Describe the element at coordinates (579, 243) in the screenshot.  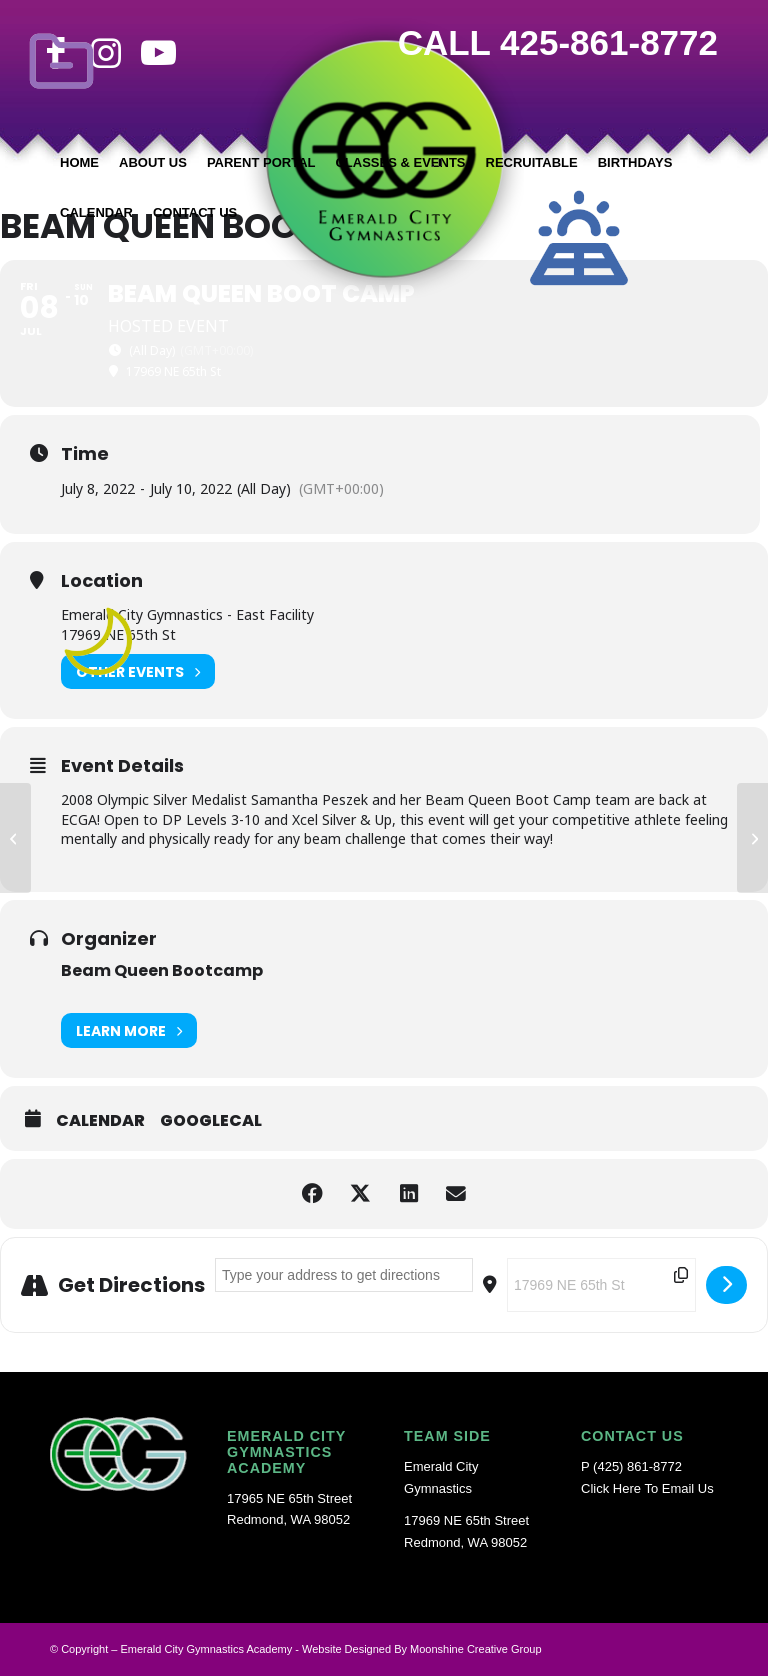
I see `access solar energy settings` at that location.